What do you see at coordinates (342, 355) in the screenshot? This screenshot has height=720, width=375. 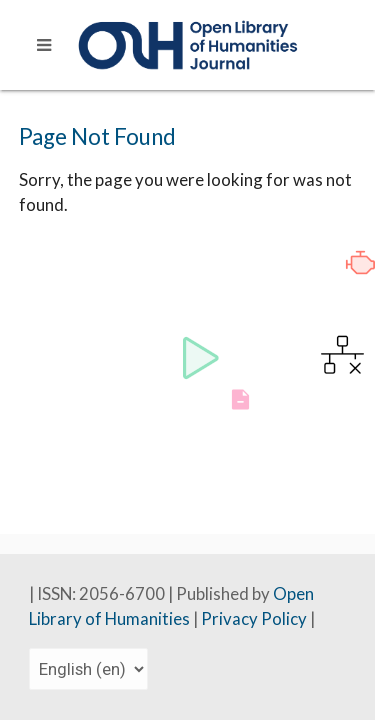 I see `network connection failed or unavailable` at bounding box center [342, 355].